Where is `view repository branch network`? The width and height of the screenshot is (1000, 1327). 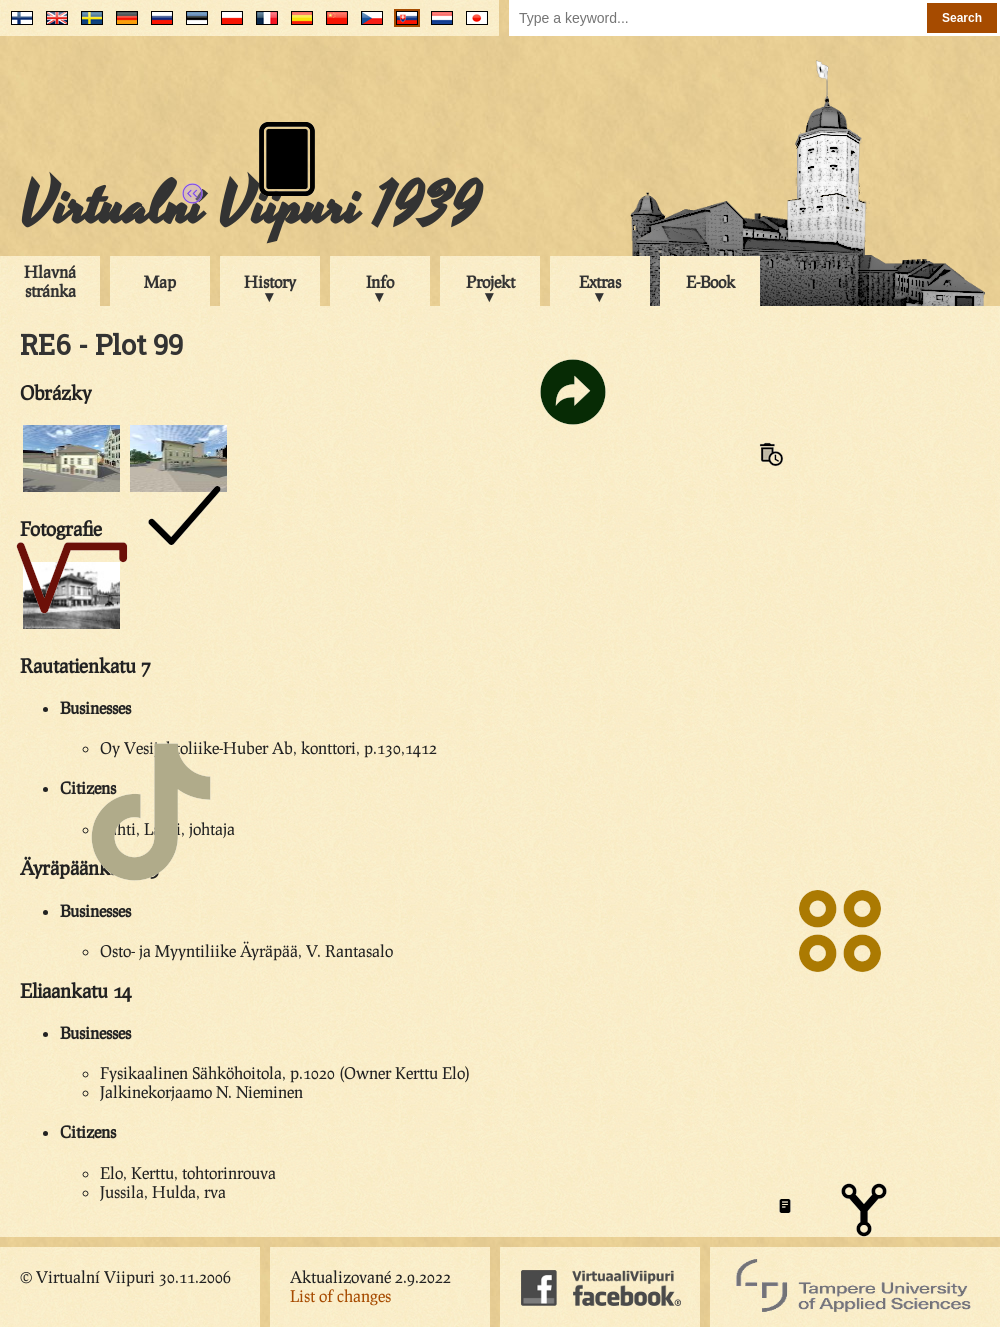
view repository branch network is located at coordinates (864, 1210).